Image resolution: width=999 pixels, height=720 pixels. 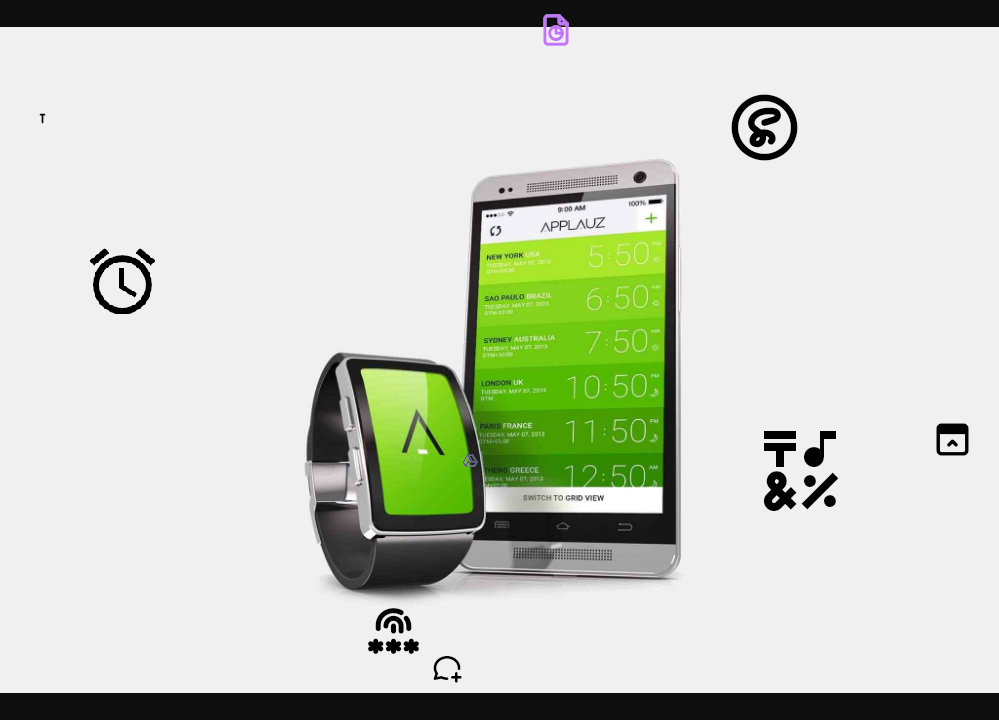 I want to click on view file with chart or analytics data, so click(x=556, y=30).